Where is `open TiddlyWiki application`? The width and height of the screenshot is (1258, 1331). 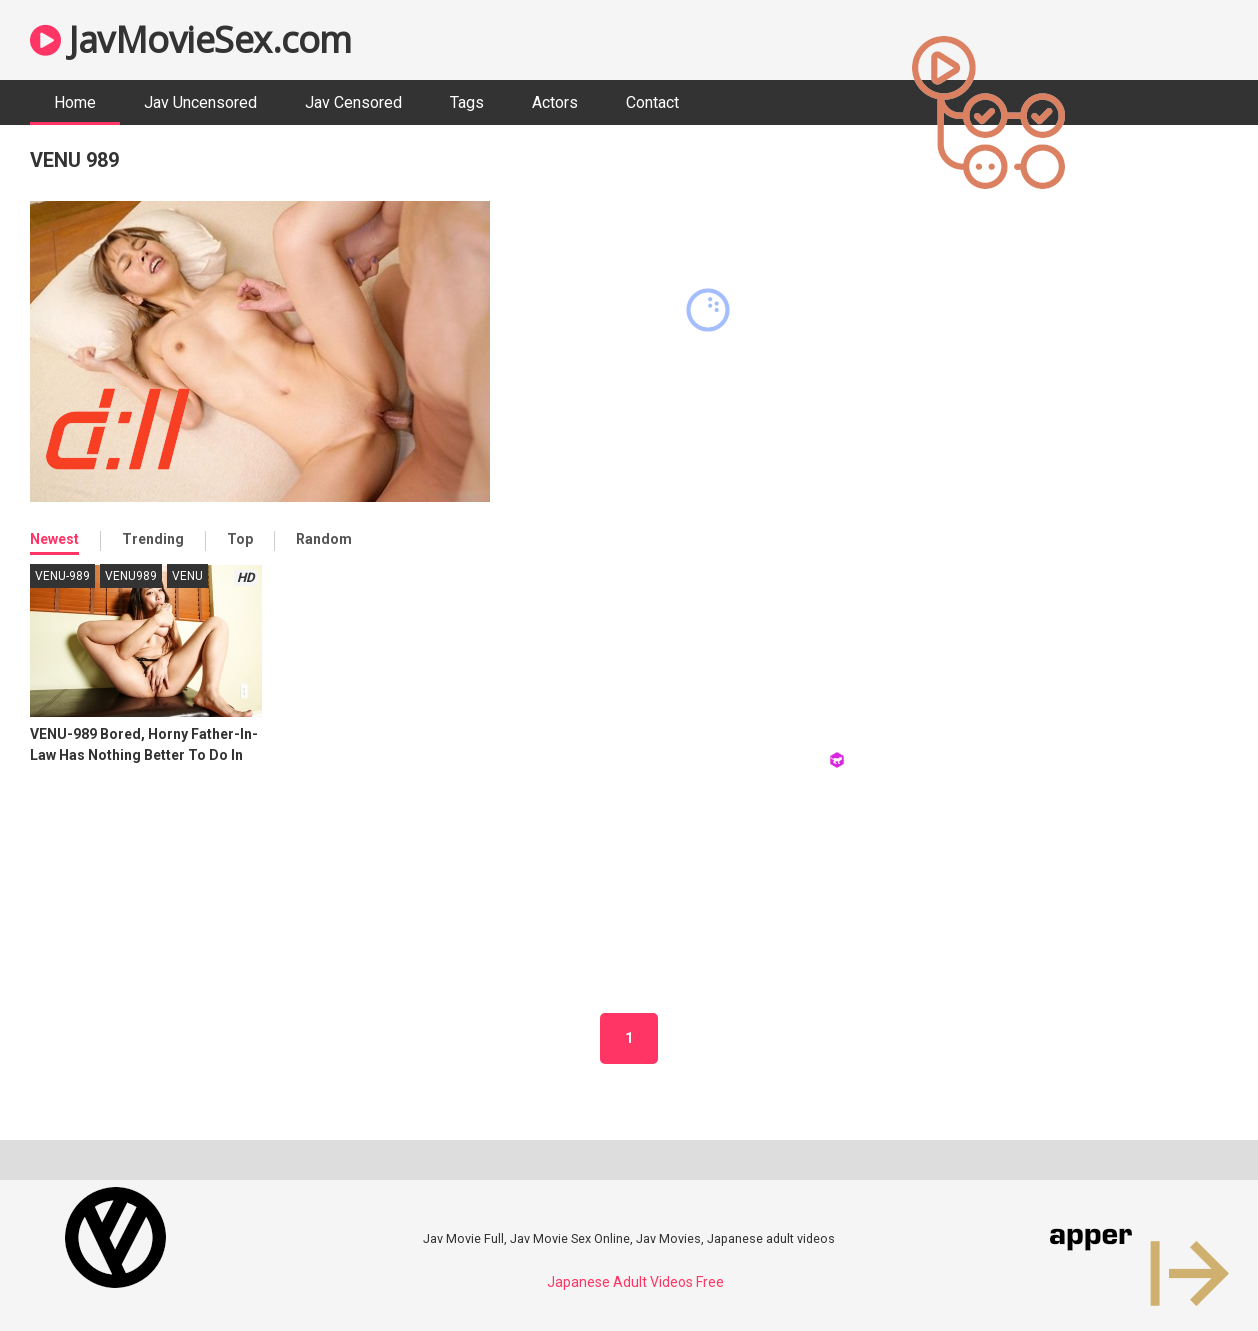
open TiddlyWiki application is located at coordinates (837, 760).